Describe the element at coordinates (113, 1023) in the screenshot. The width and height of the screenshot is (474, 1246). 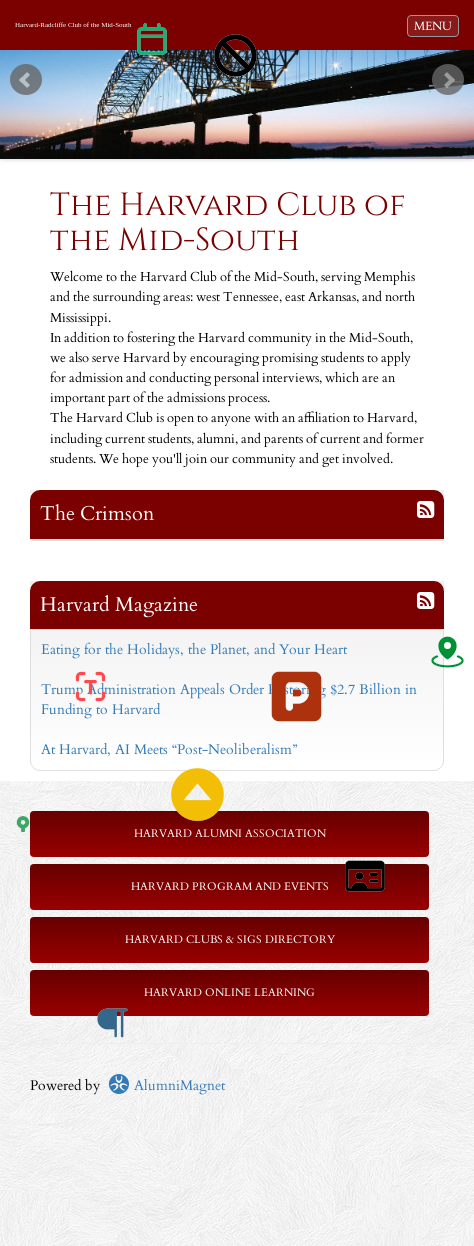
I see `toggle paragraph formatting` at that location.